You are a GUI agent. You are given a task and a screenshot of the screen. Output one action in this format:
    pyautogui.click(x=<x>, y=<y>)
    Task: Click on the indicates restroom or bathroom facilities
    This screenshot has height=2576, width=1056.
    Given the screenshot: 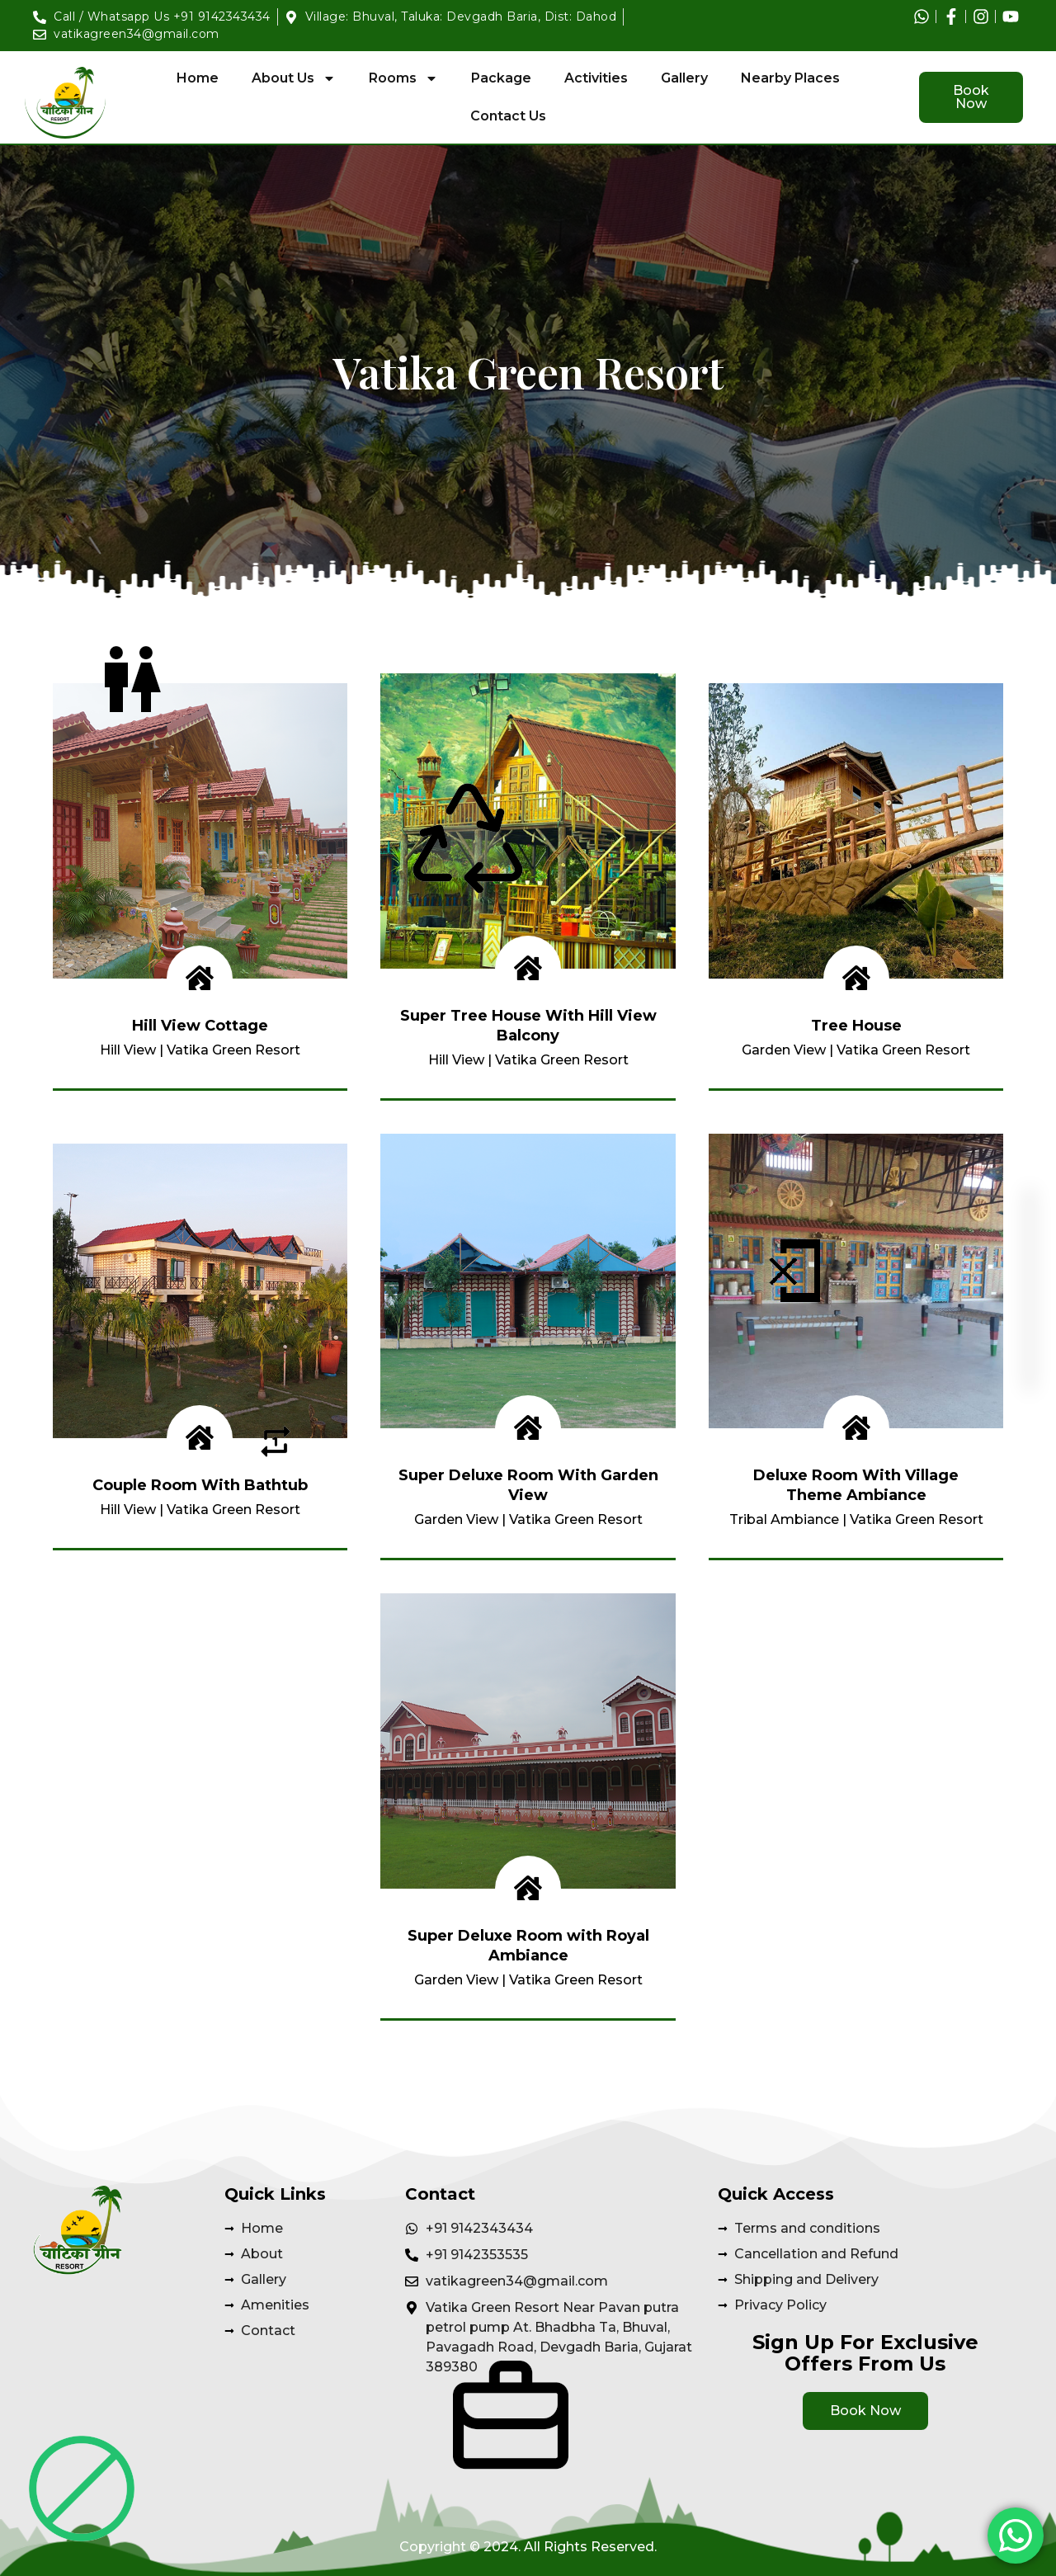 What is the action you would take?
    pyautogui.click(x=131, y=679)
    